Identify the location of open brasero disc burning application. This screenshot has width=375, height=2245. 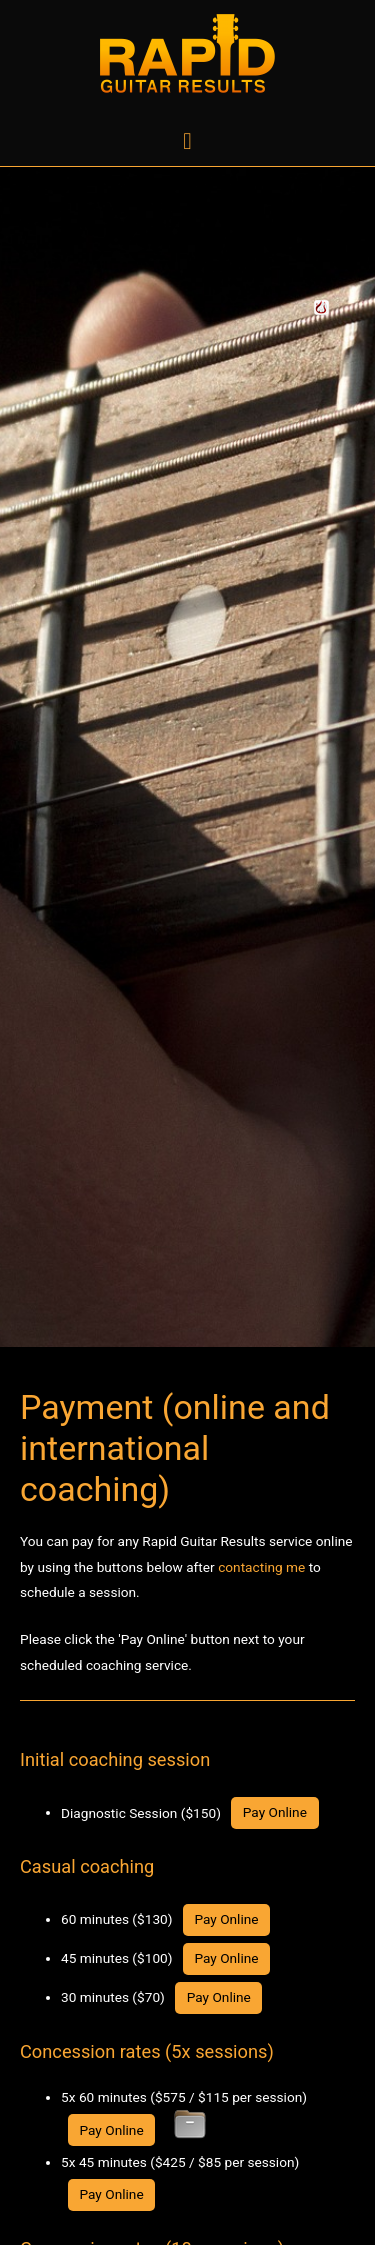
(321, 307).